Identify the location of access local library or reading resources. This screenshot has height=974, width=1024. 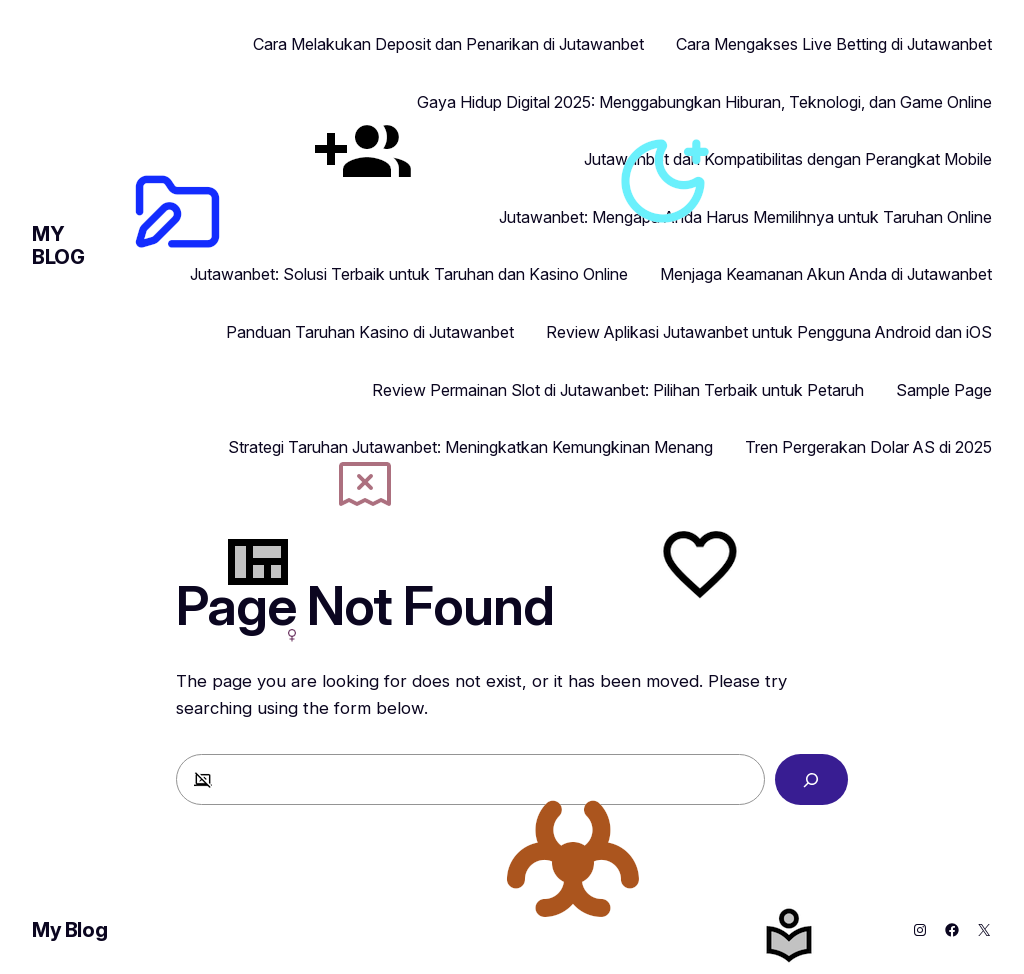
(789, 936).